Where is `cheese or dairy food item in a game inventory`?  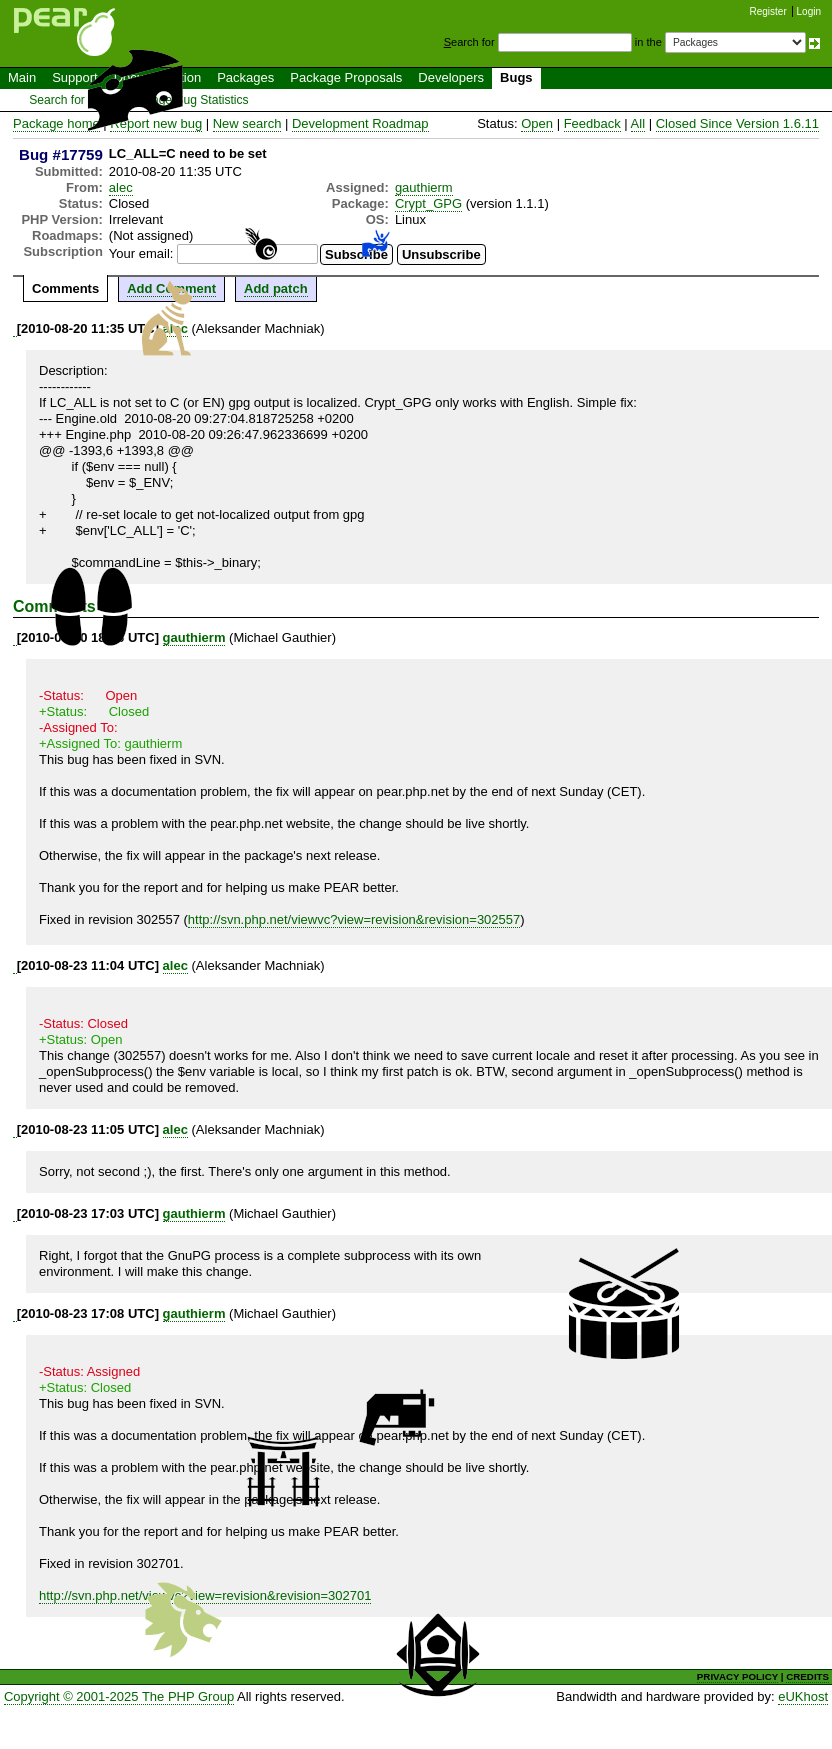 cheese or dairy food item in a game inventory is located at coordinates (135, 92).